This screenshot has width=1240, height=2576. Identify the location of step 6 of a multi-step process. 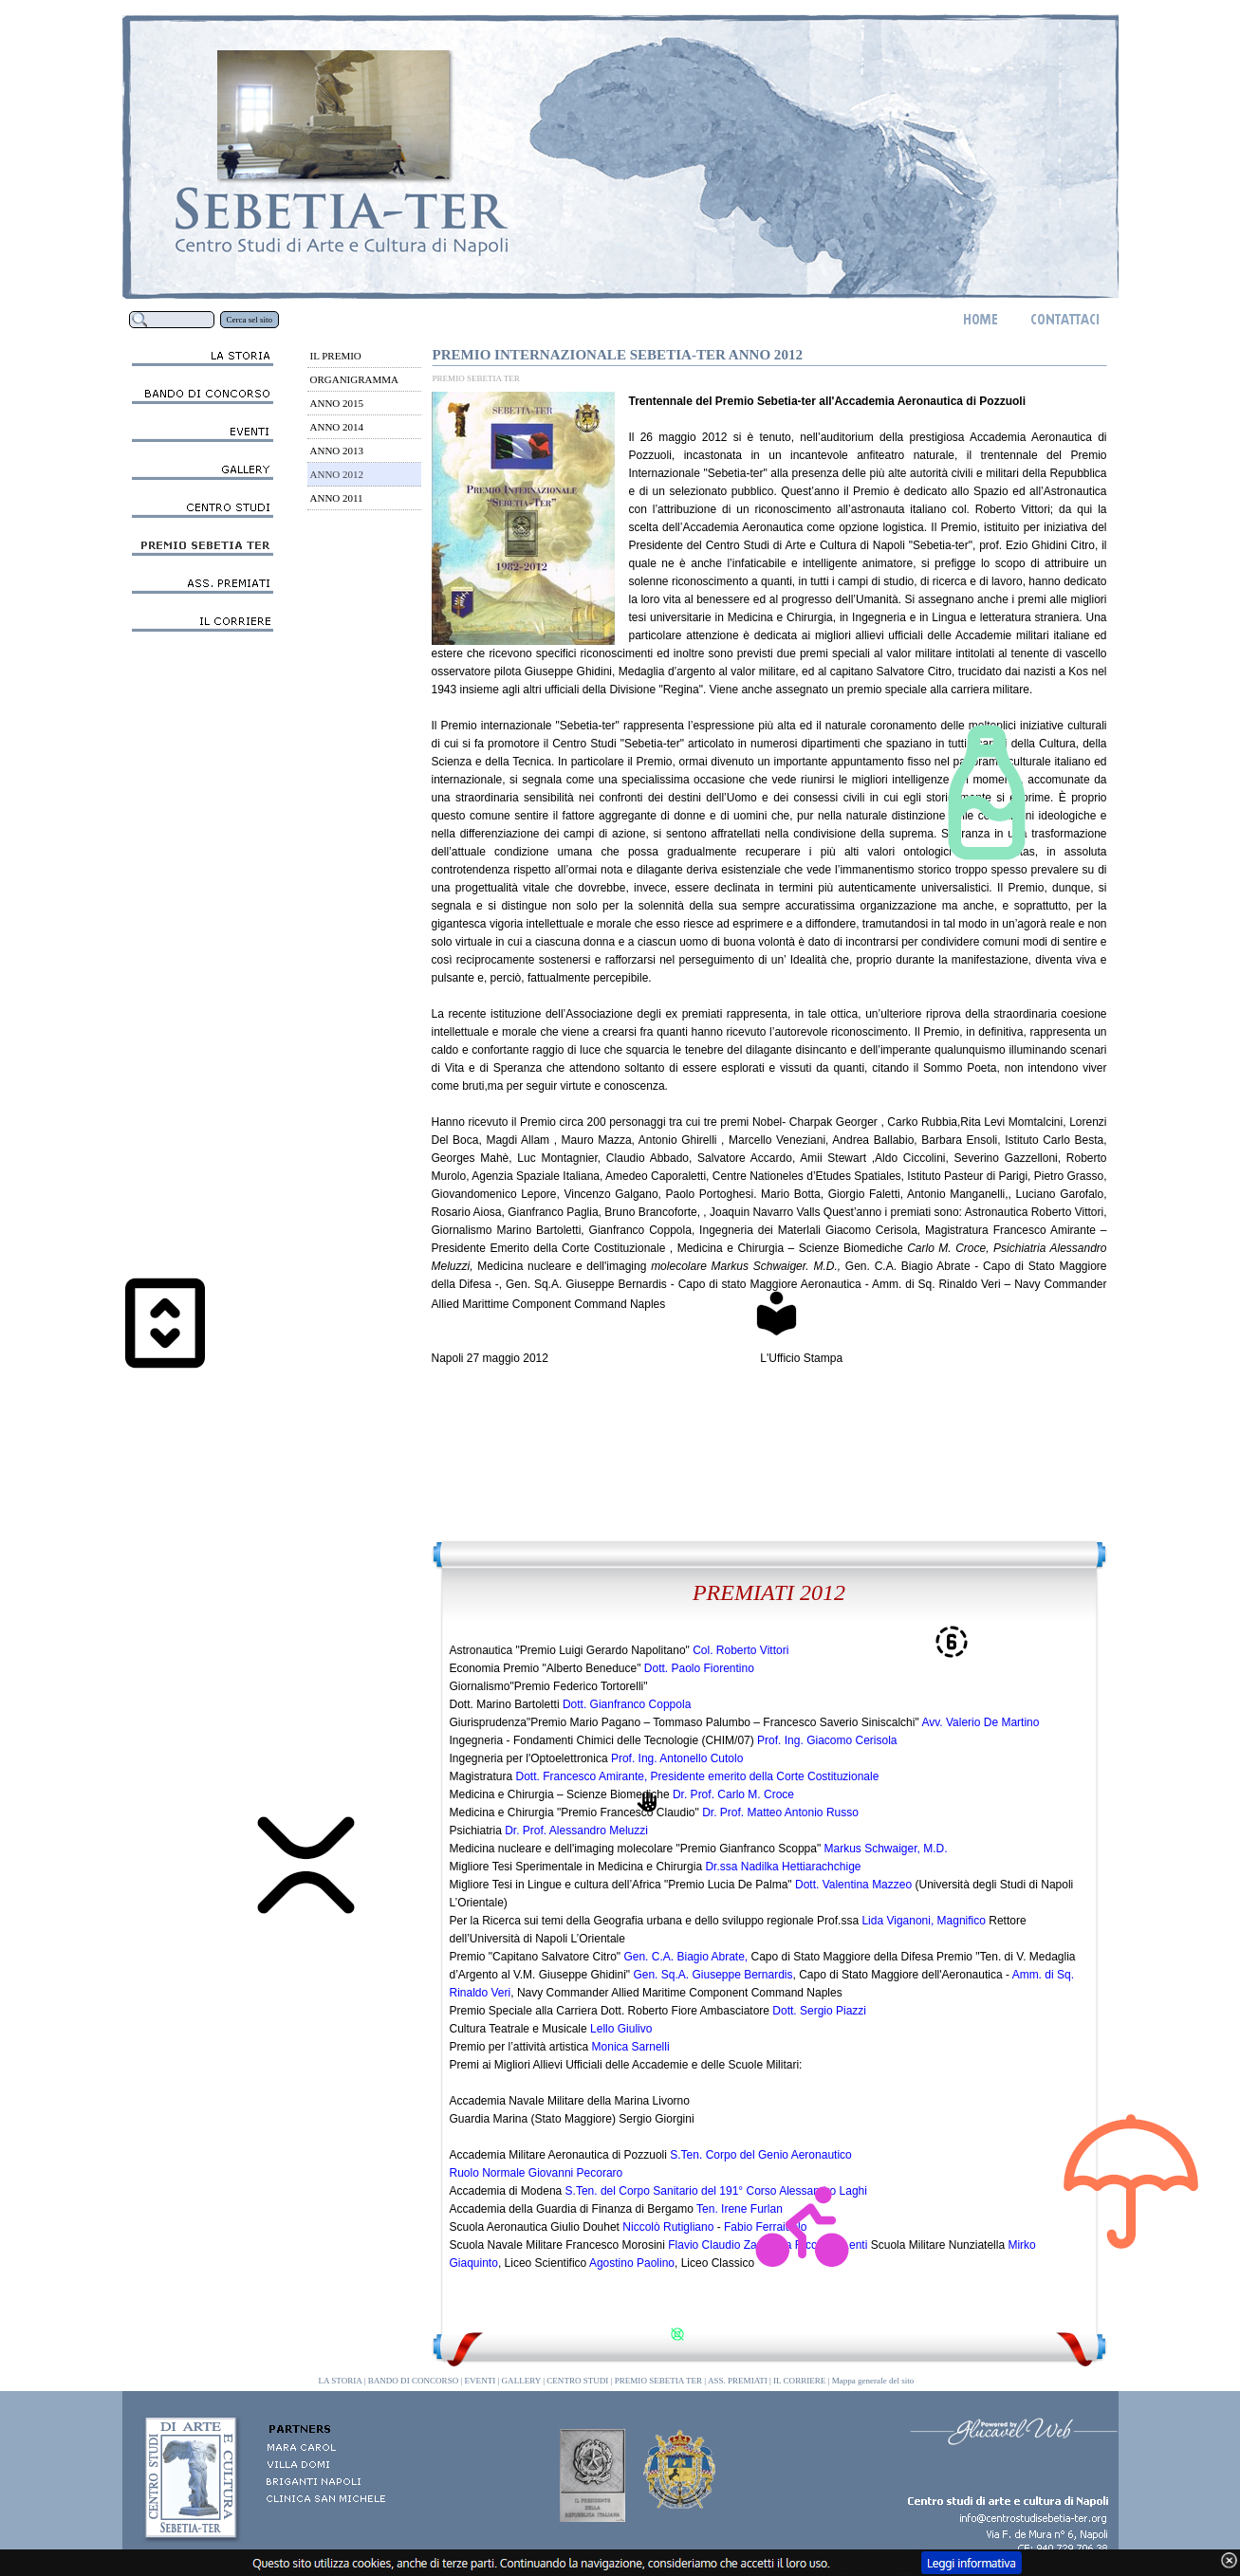
(952, 1642).